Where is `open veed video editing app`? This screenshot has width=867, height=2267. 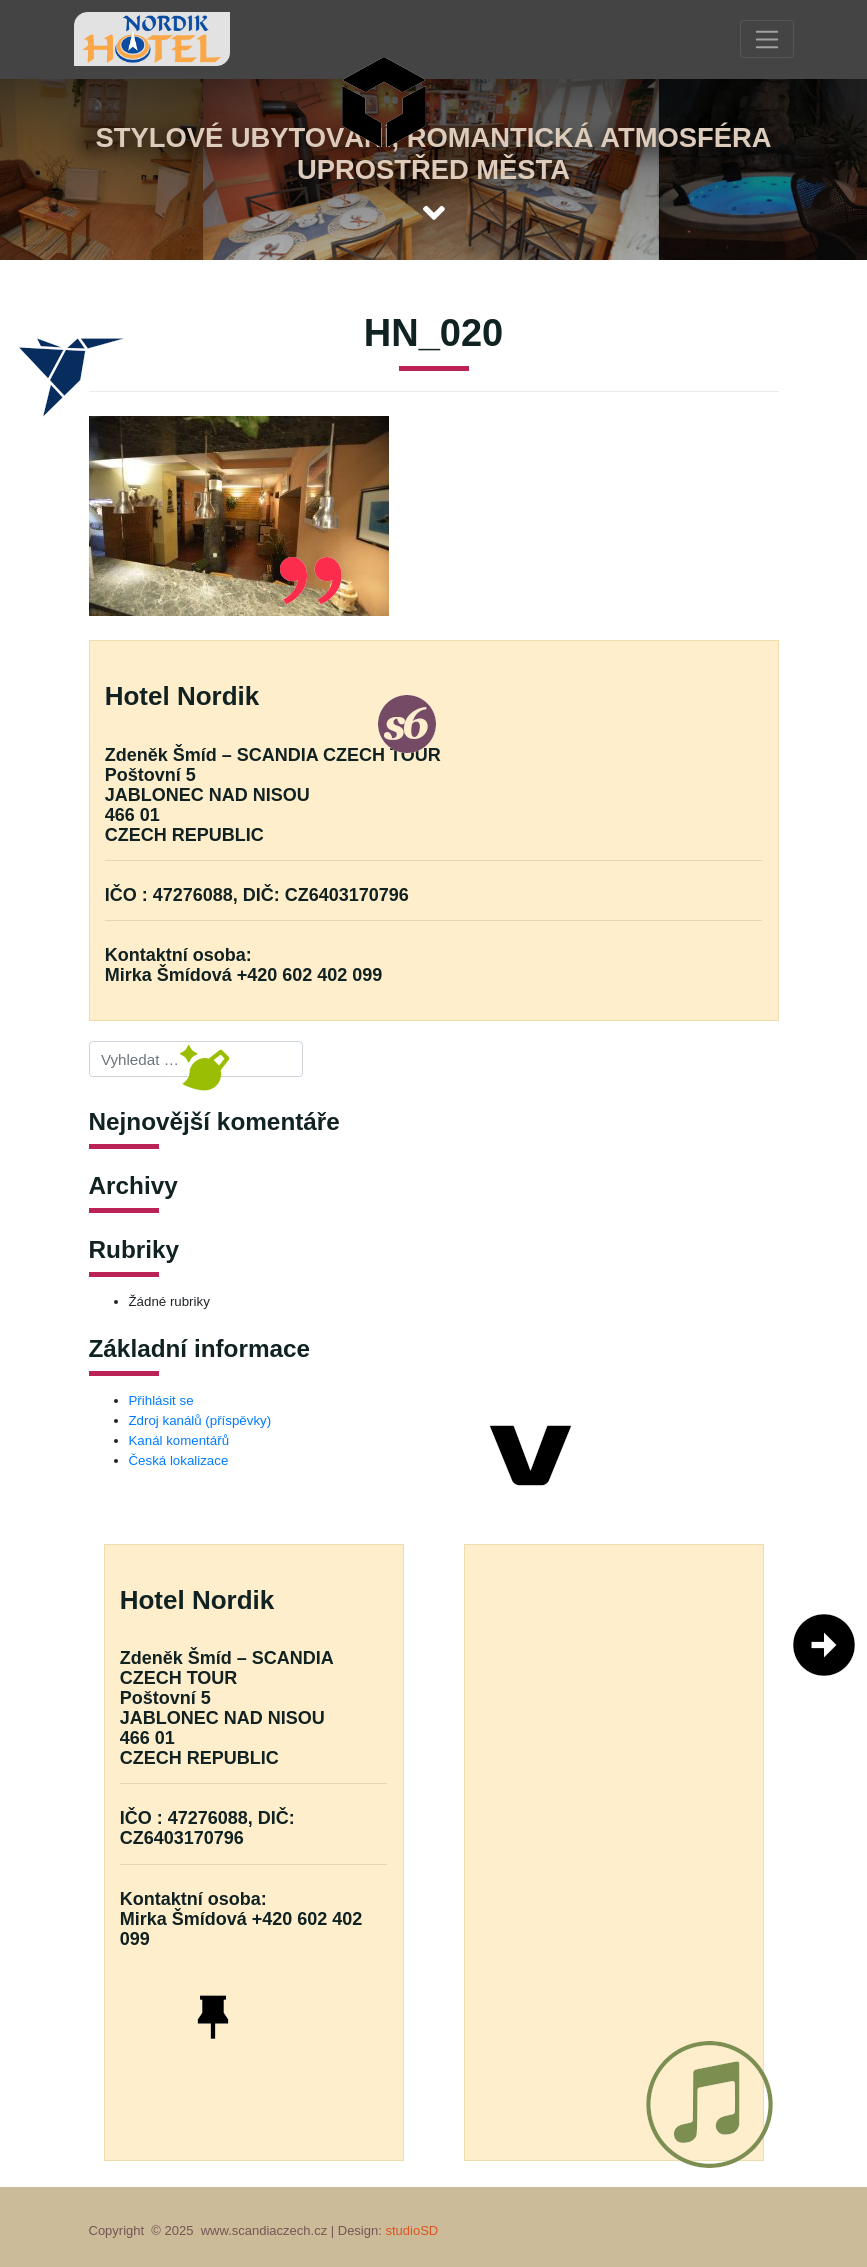
open veed video editing app is located at coordinates (530, 1455).